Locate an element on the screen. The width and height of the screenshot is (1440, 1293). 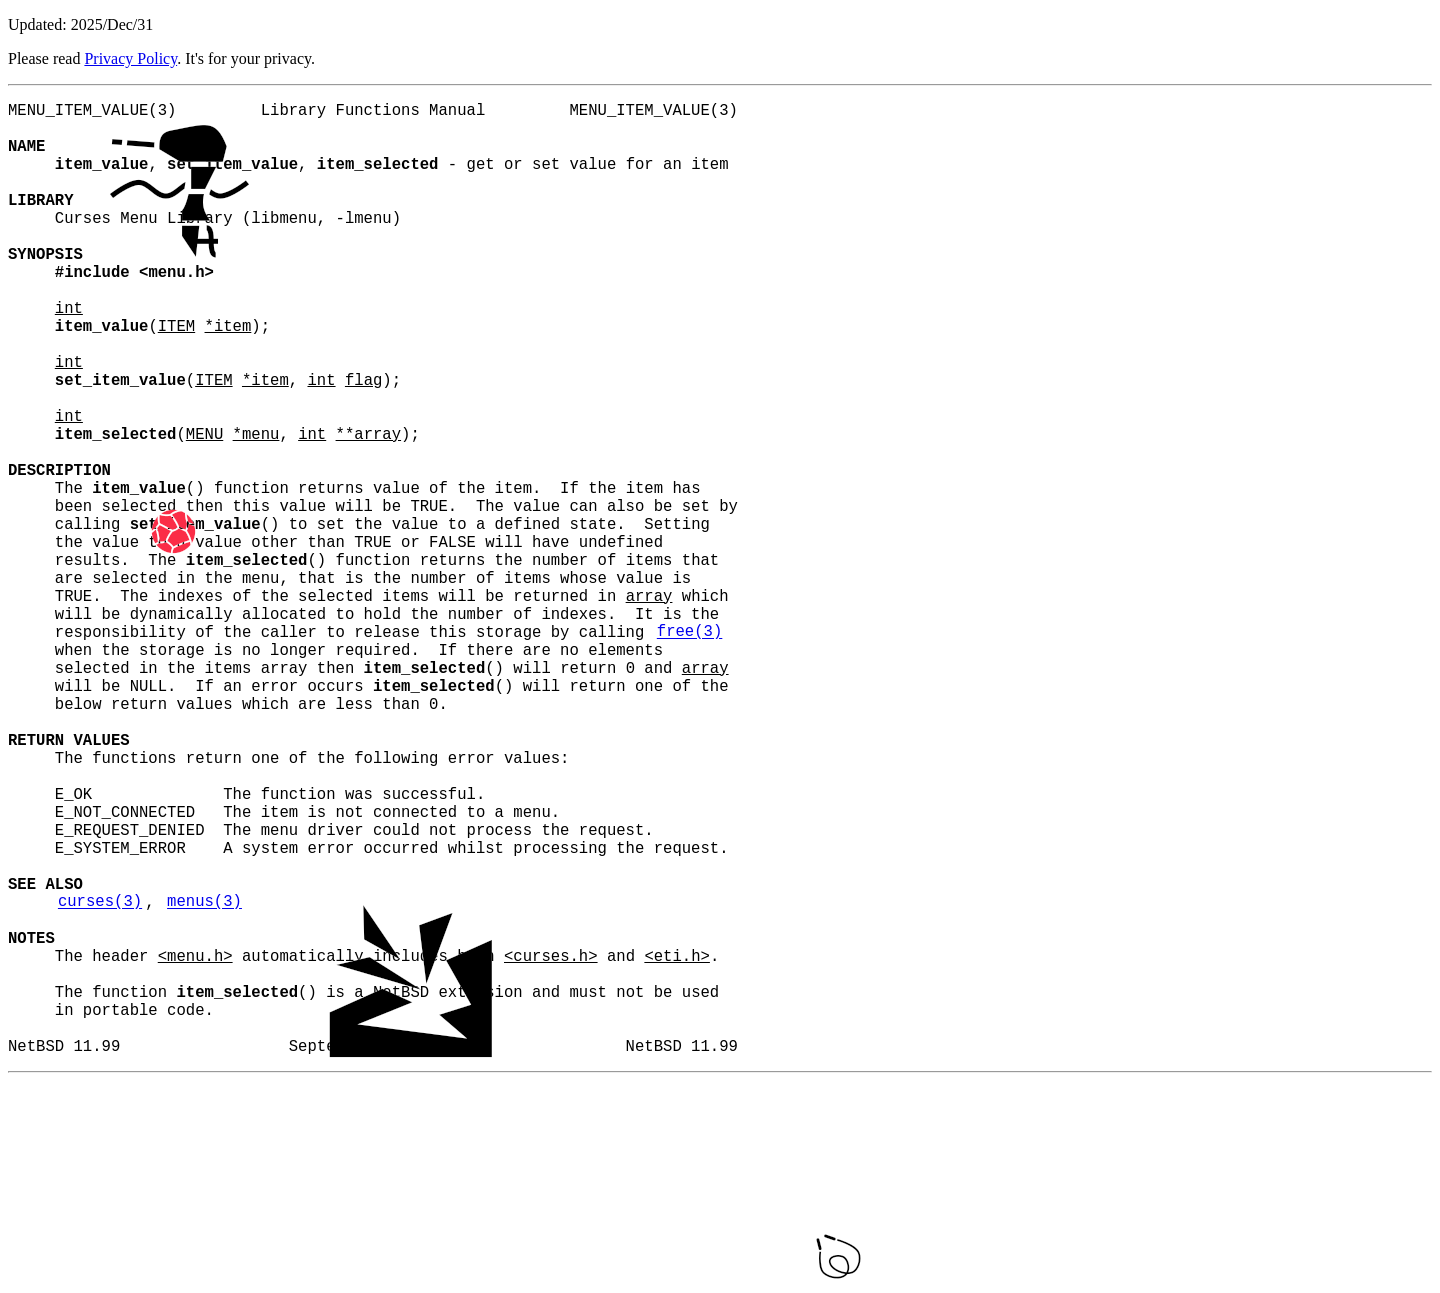
stone or boulder game element is located at coordinates (173, 531).